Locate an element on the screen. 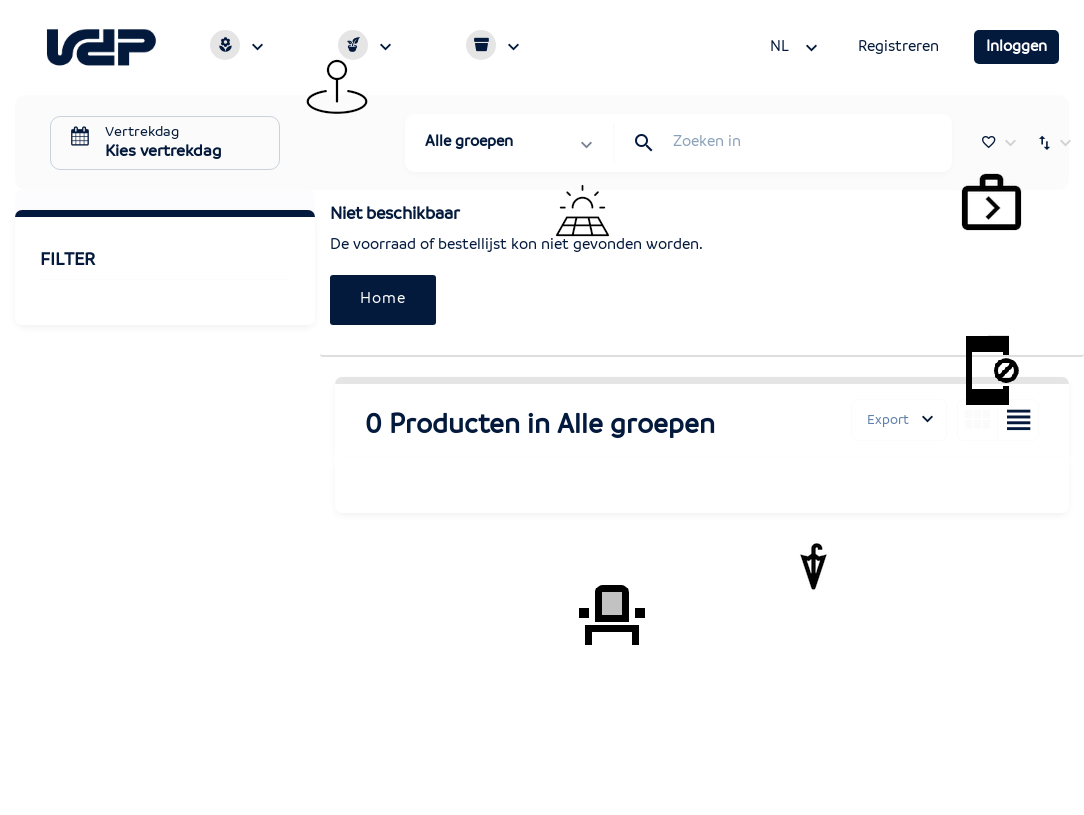 The image size is (1084, 815). block or restrict an app is located at coordinates (987, 370).